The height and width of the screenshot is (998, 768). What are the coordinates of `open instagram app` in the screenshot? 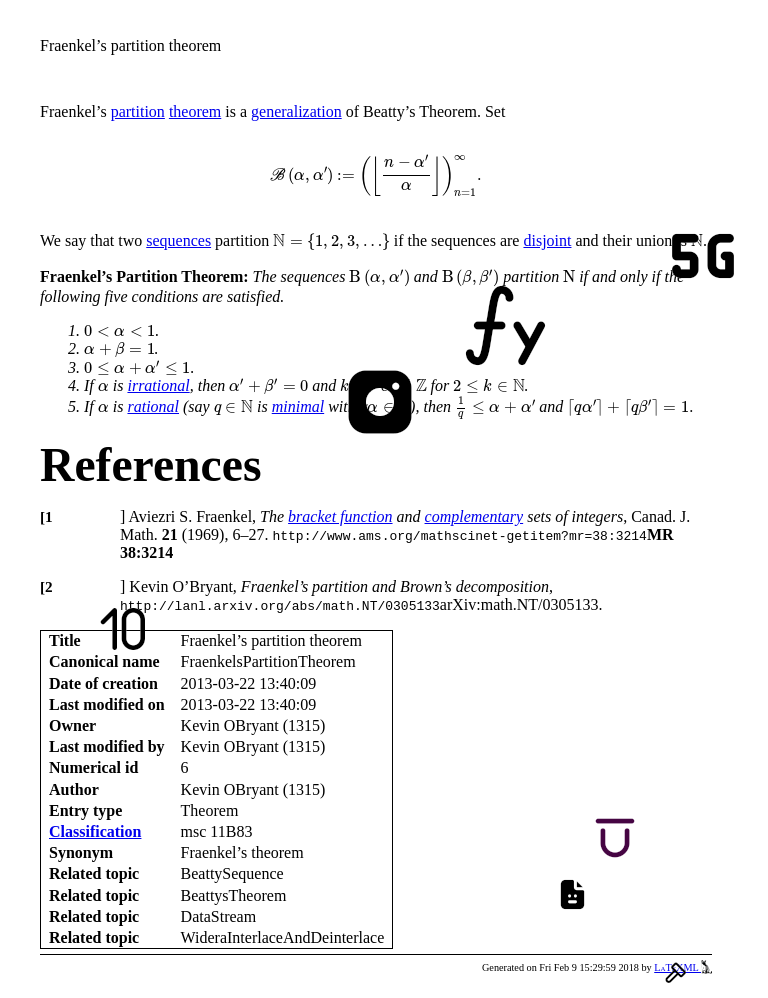 It's located at (380, 402).